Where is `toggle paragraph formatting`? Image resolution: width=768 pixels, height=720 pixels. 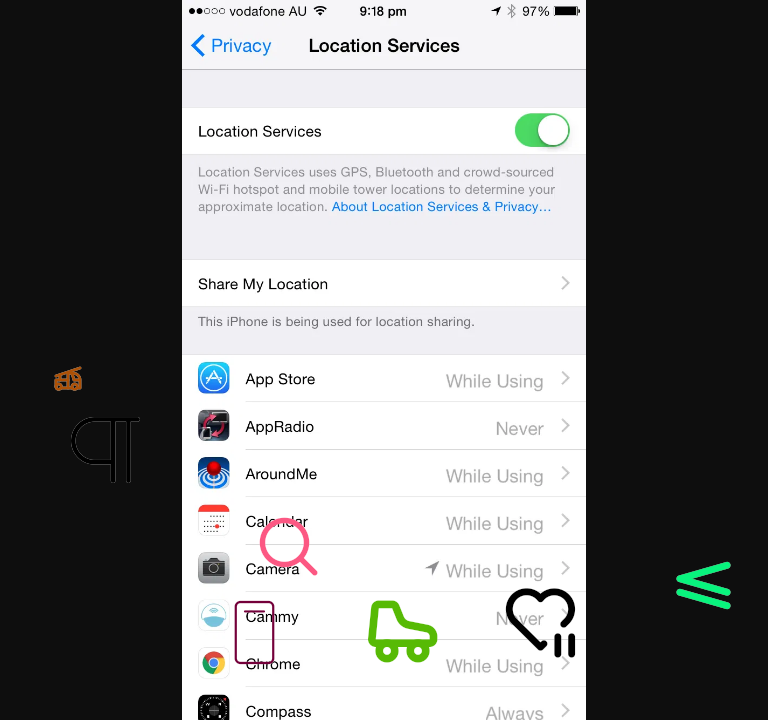
toggle paragraph formatting is located at coordinates (107, 450).